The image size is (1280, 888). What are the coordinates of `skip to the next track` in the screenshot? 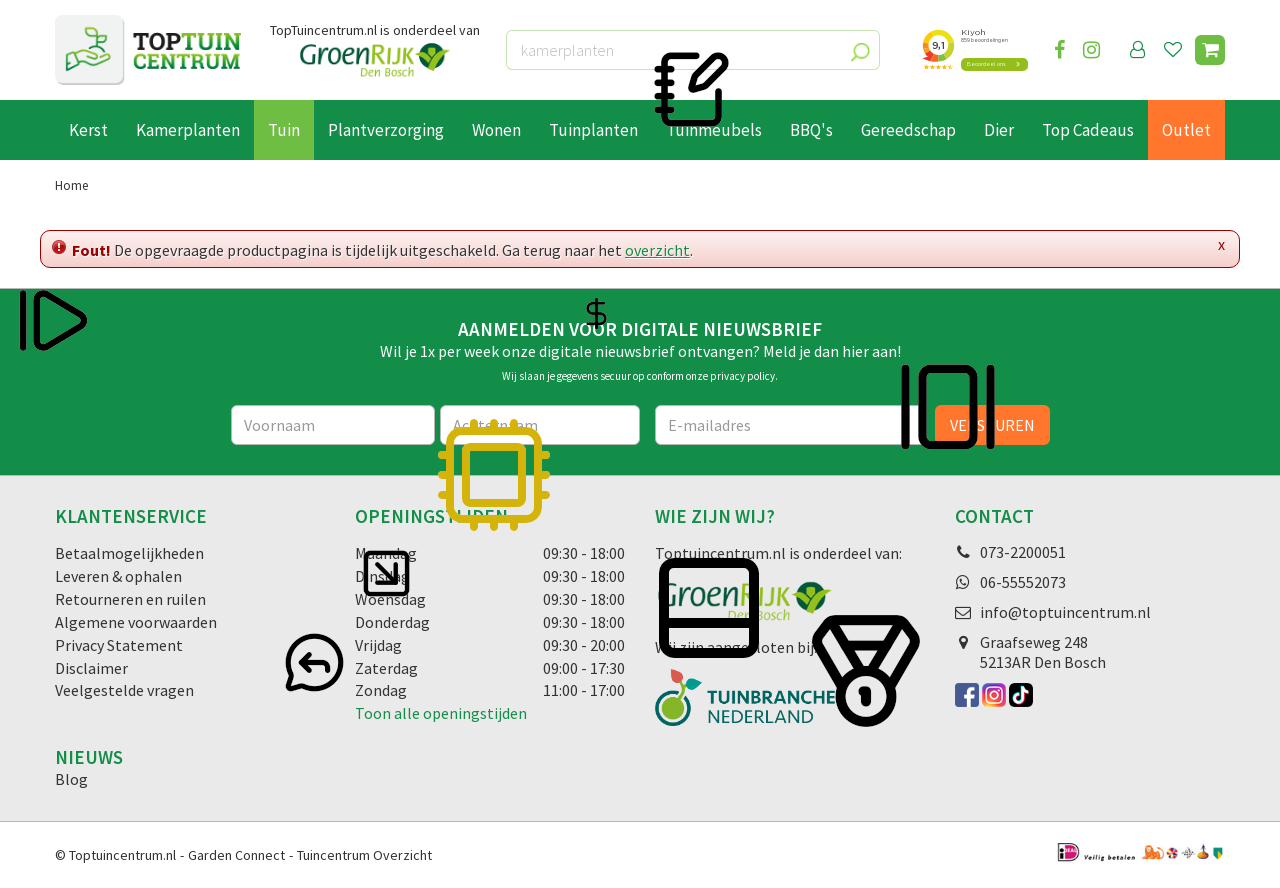 It's located at (53, 320).